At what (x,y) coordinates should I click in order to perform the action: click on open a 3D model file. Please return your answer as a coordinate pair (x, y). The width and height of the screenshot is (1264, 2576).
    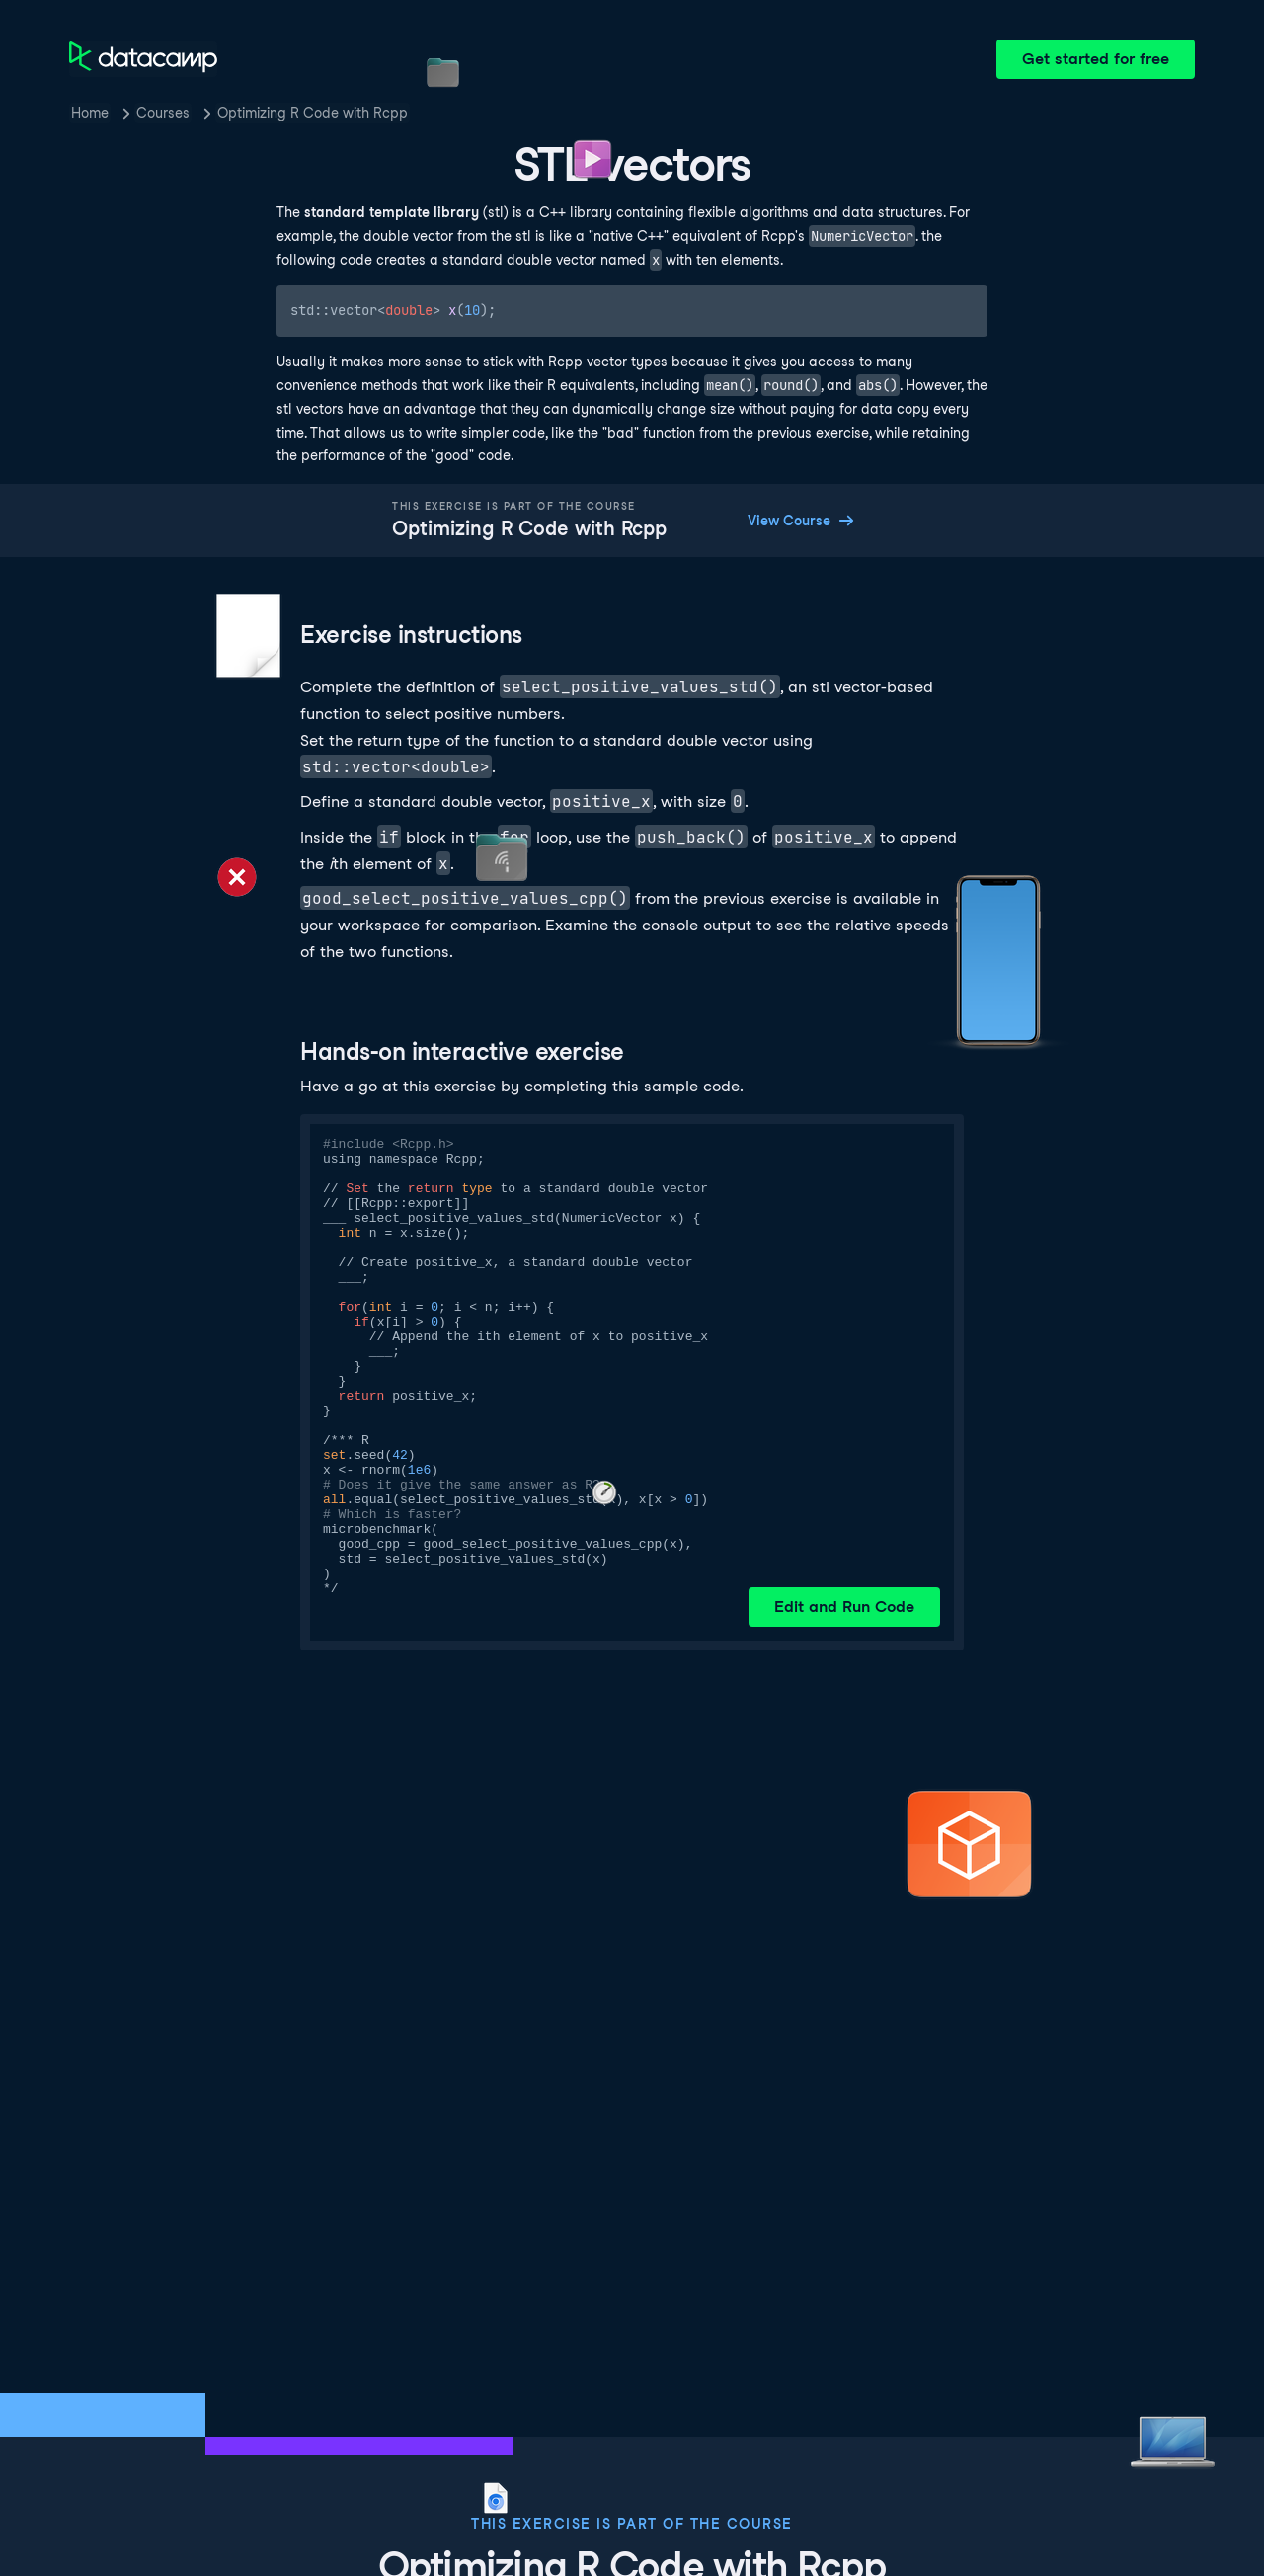
    Looking at the image, I should click on (969, 1839).